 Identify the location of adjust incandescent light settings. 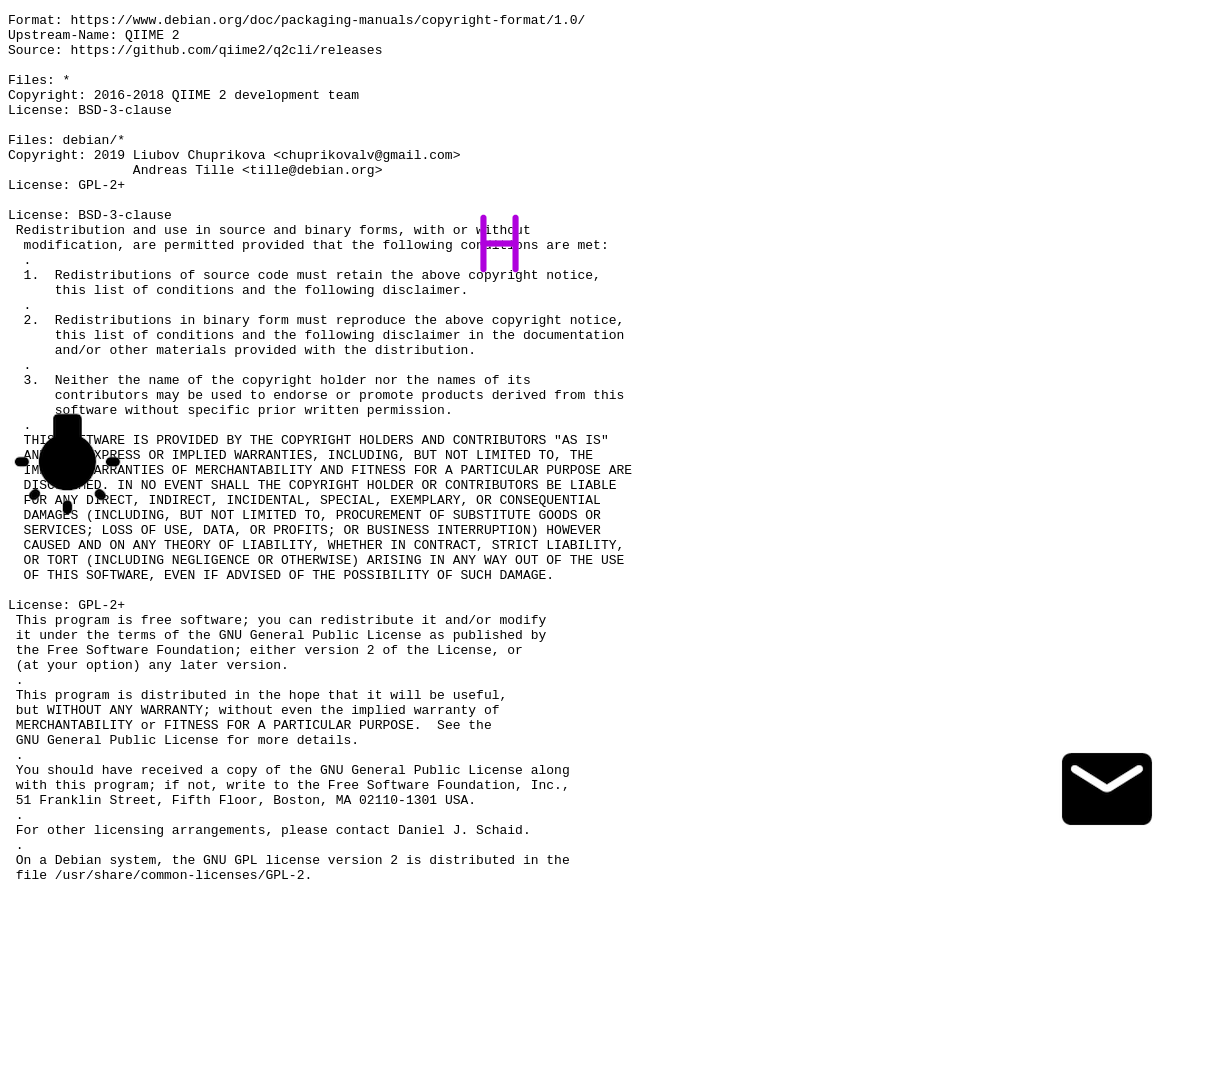
(67, 461).